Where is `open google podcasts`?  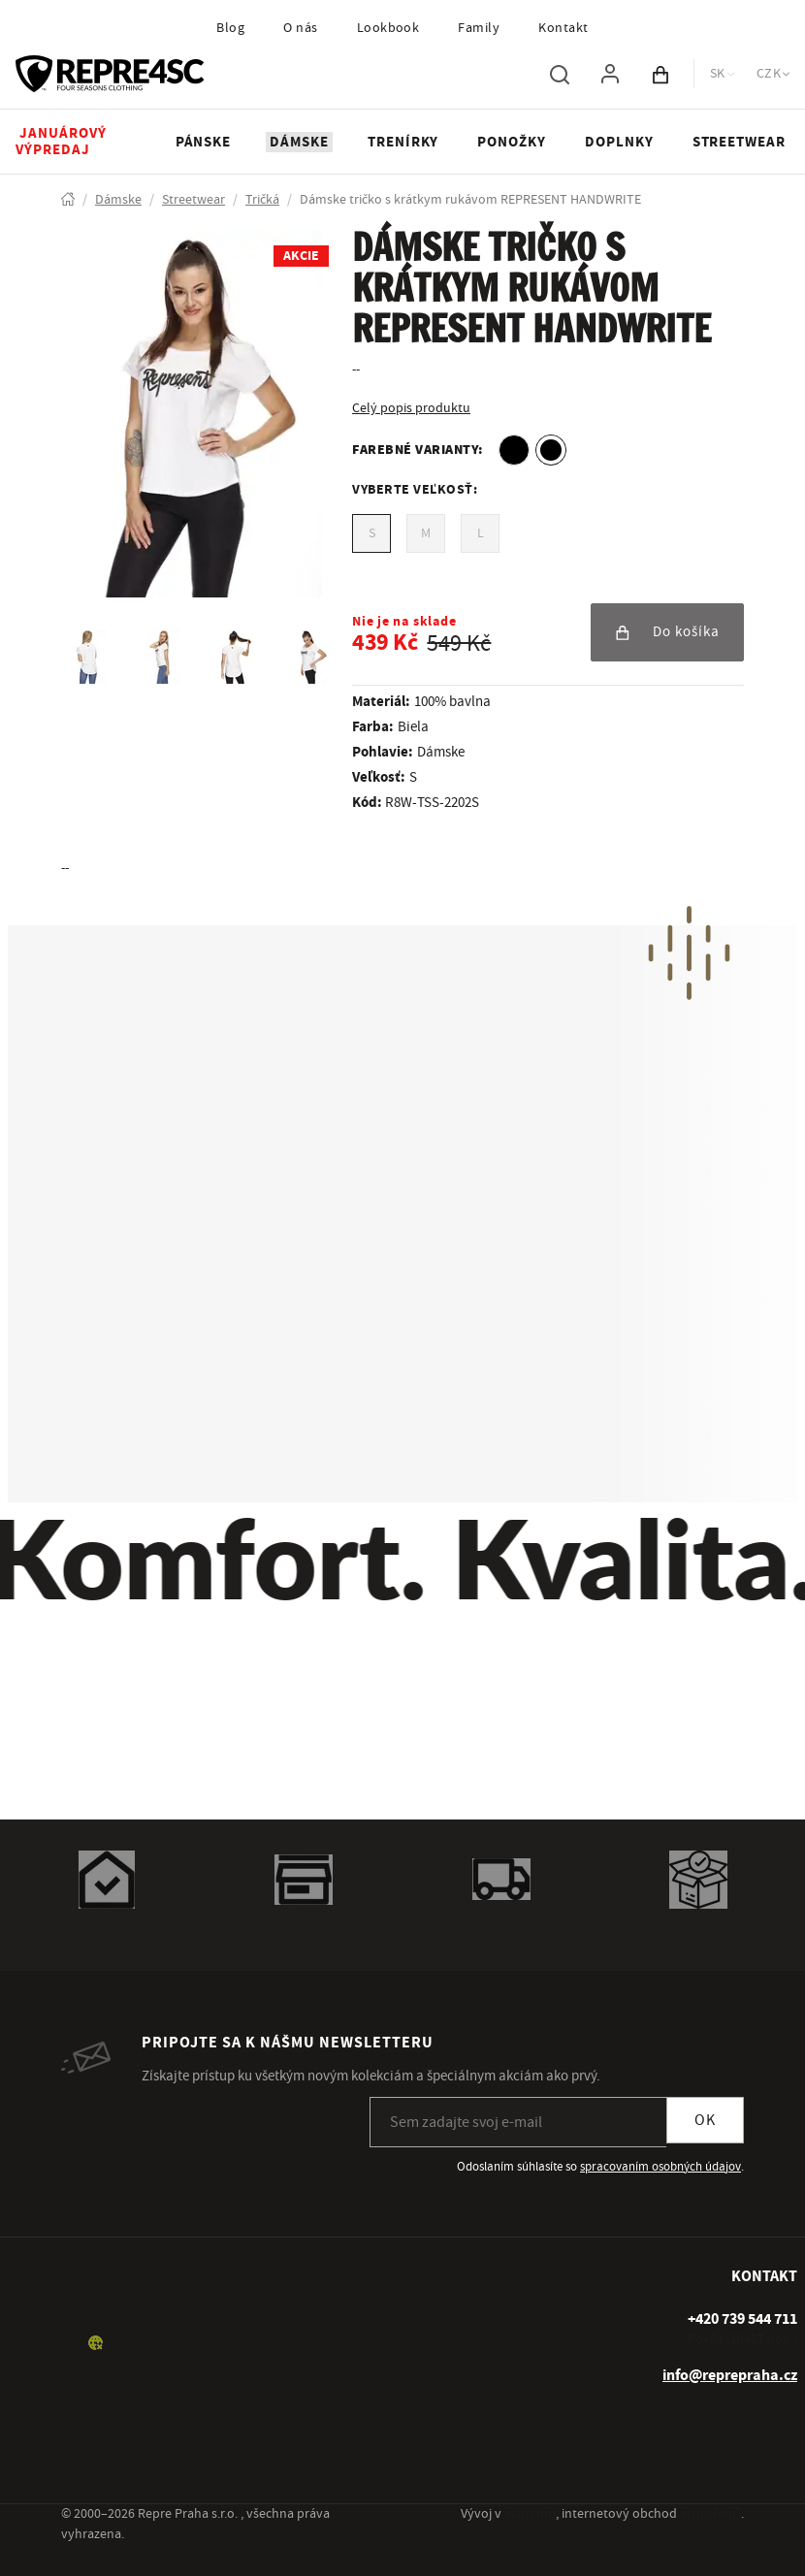 open google podcasts is located at coordinates (689, 952).